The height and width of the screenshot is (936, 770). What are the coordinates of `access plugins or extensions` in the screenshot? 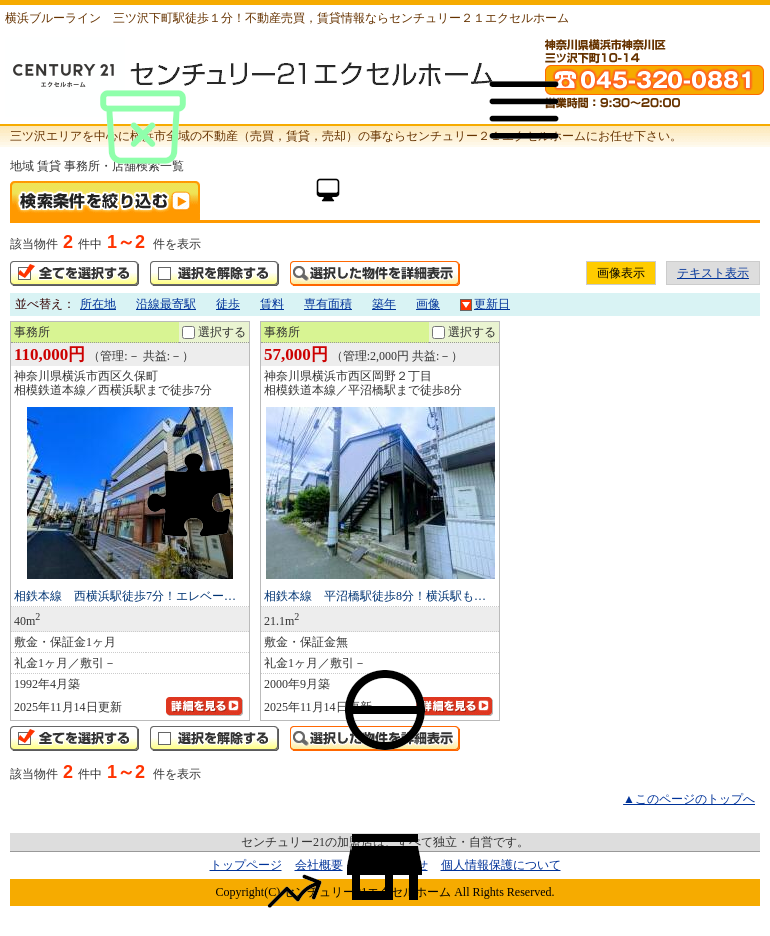 It's located at (190, 496).